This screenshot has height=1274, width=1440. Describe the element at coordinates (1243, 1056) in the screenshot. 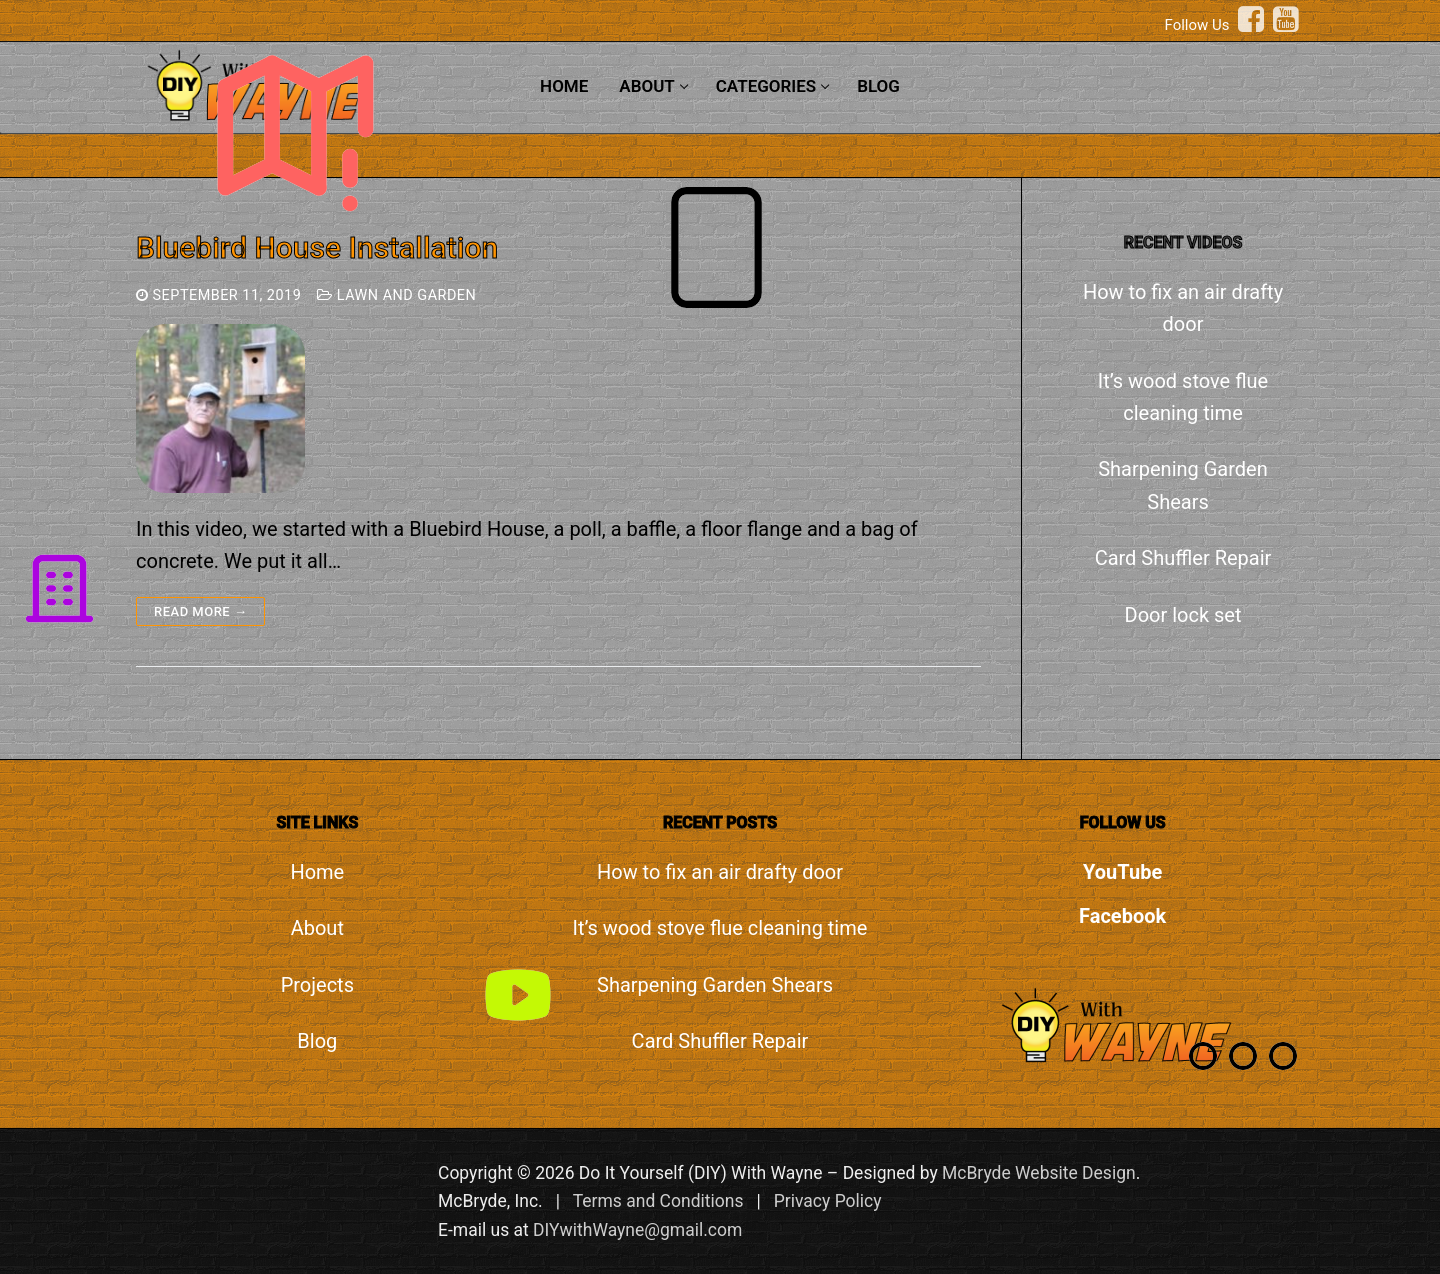

I see `open more options menu` at that location.